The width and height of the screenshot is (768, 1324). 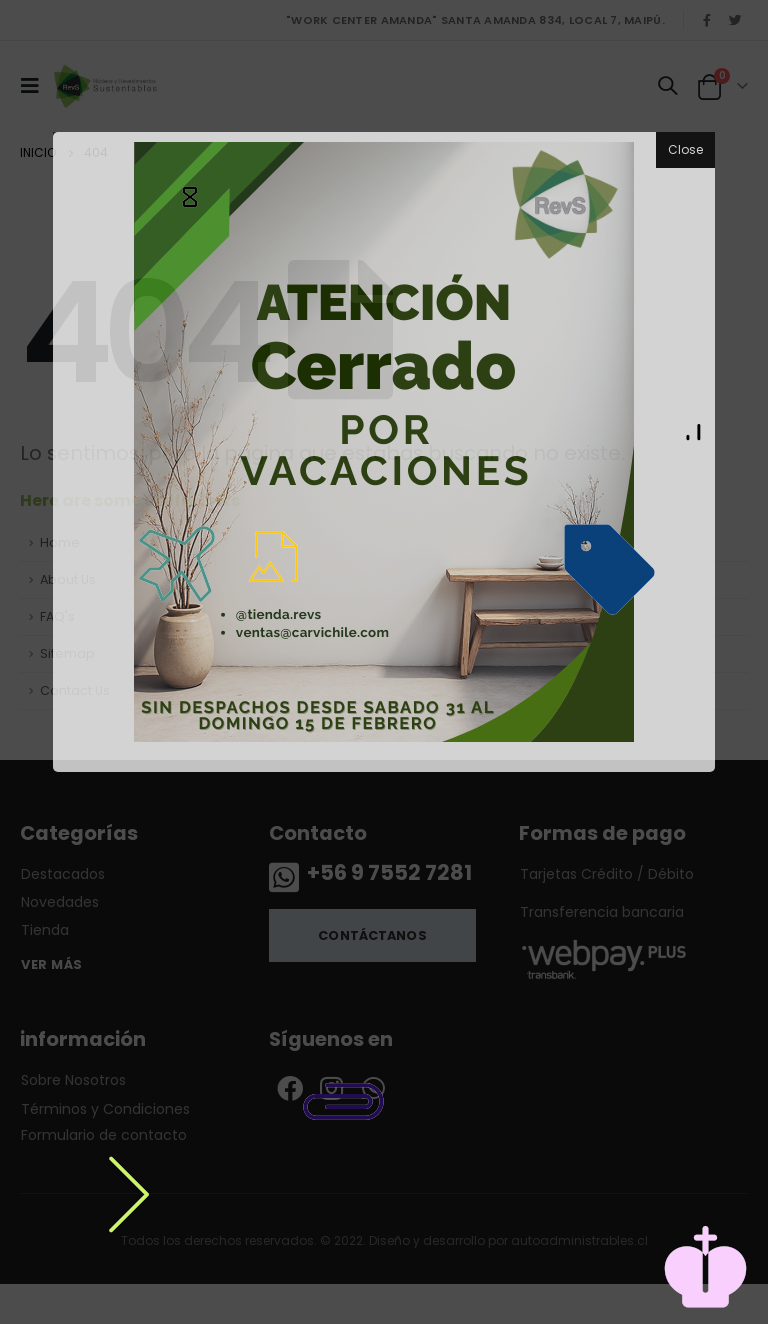 What do you see at coordinates (125, 1194) in the screenshot?
I see `navigate to the next item or page` at bounding box center [125, 1194].